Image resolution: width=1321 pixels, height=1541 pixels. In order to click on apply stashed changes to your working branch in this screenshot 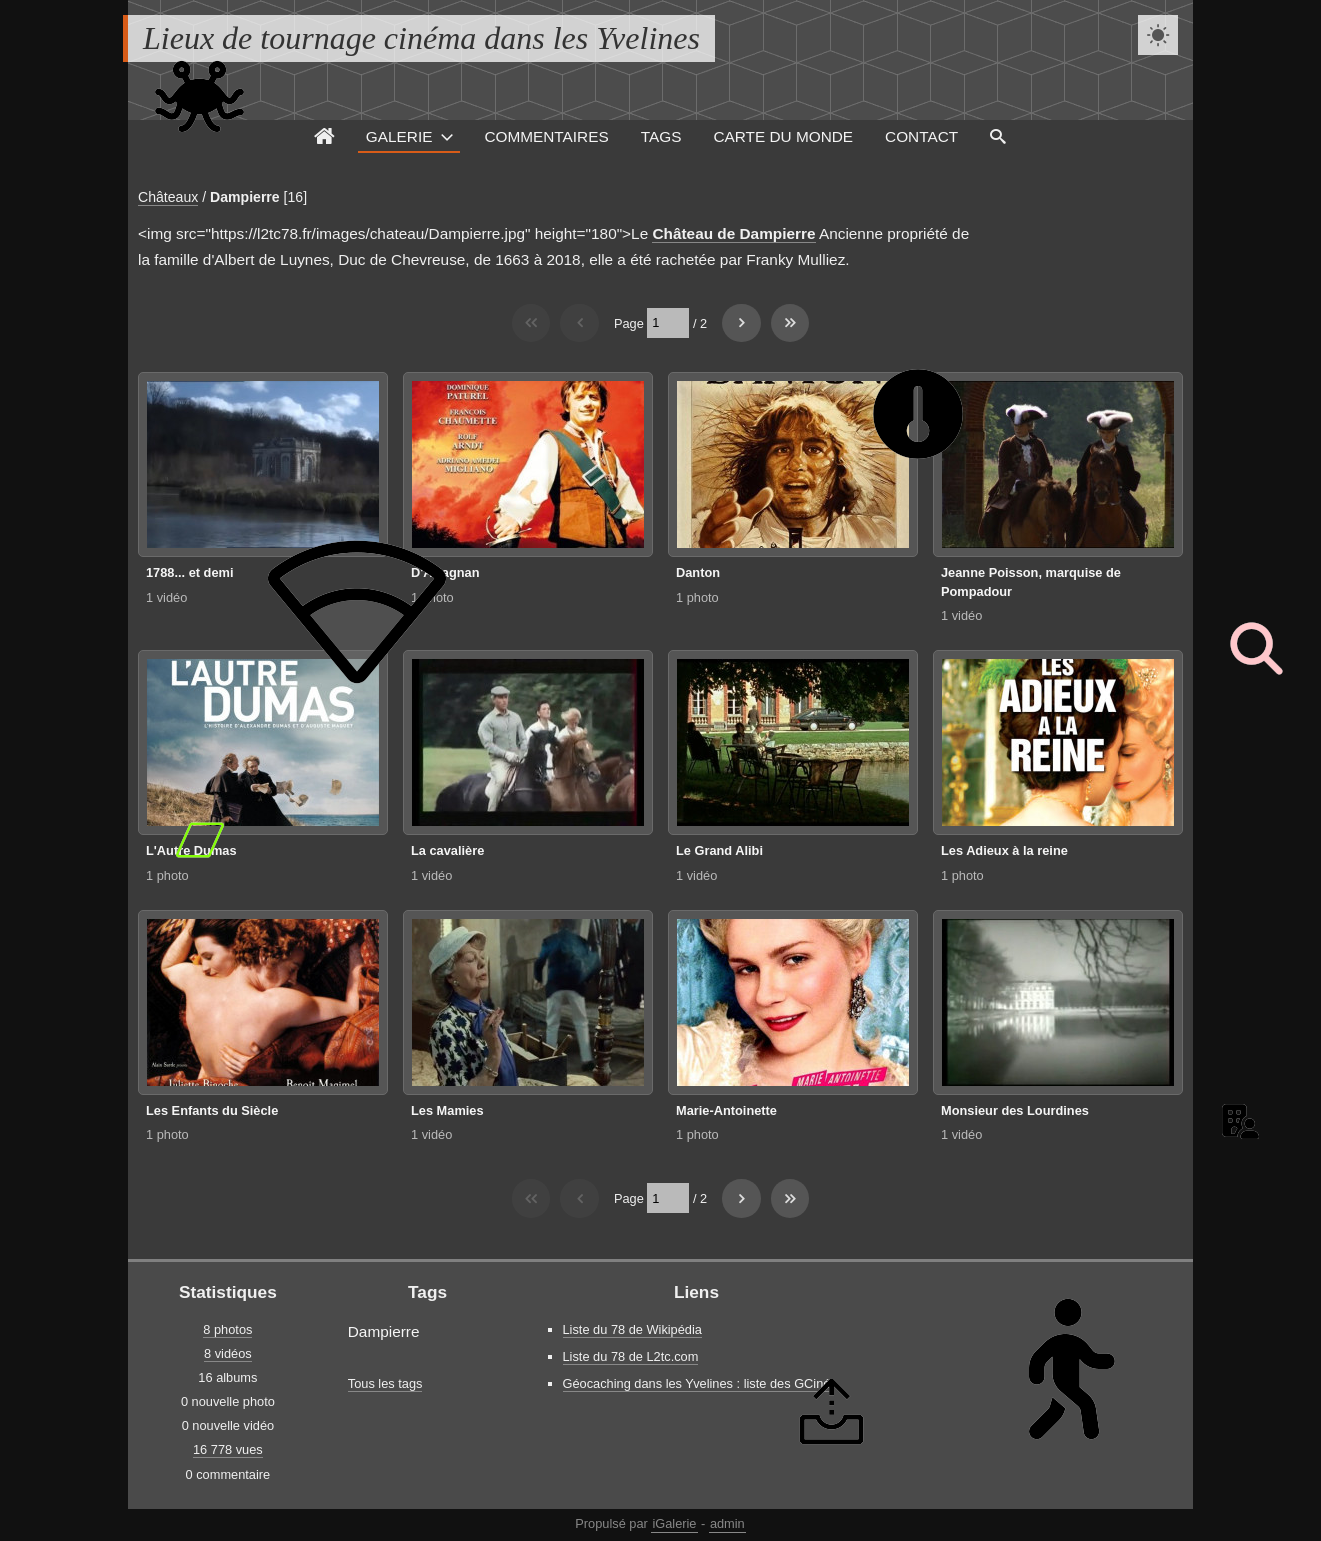, I will do `click(834, 1410)`.